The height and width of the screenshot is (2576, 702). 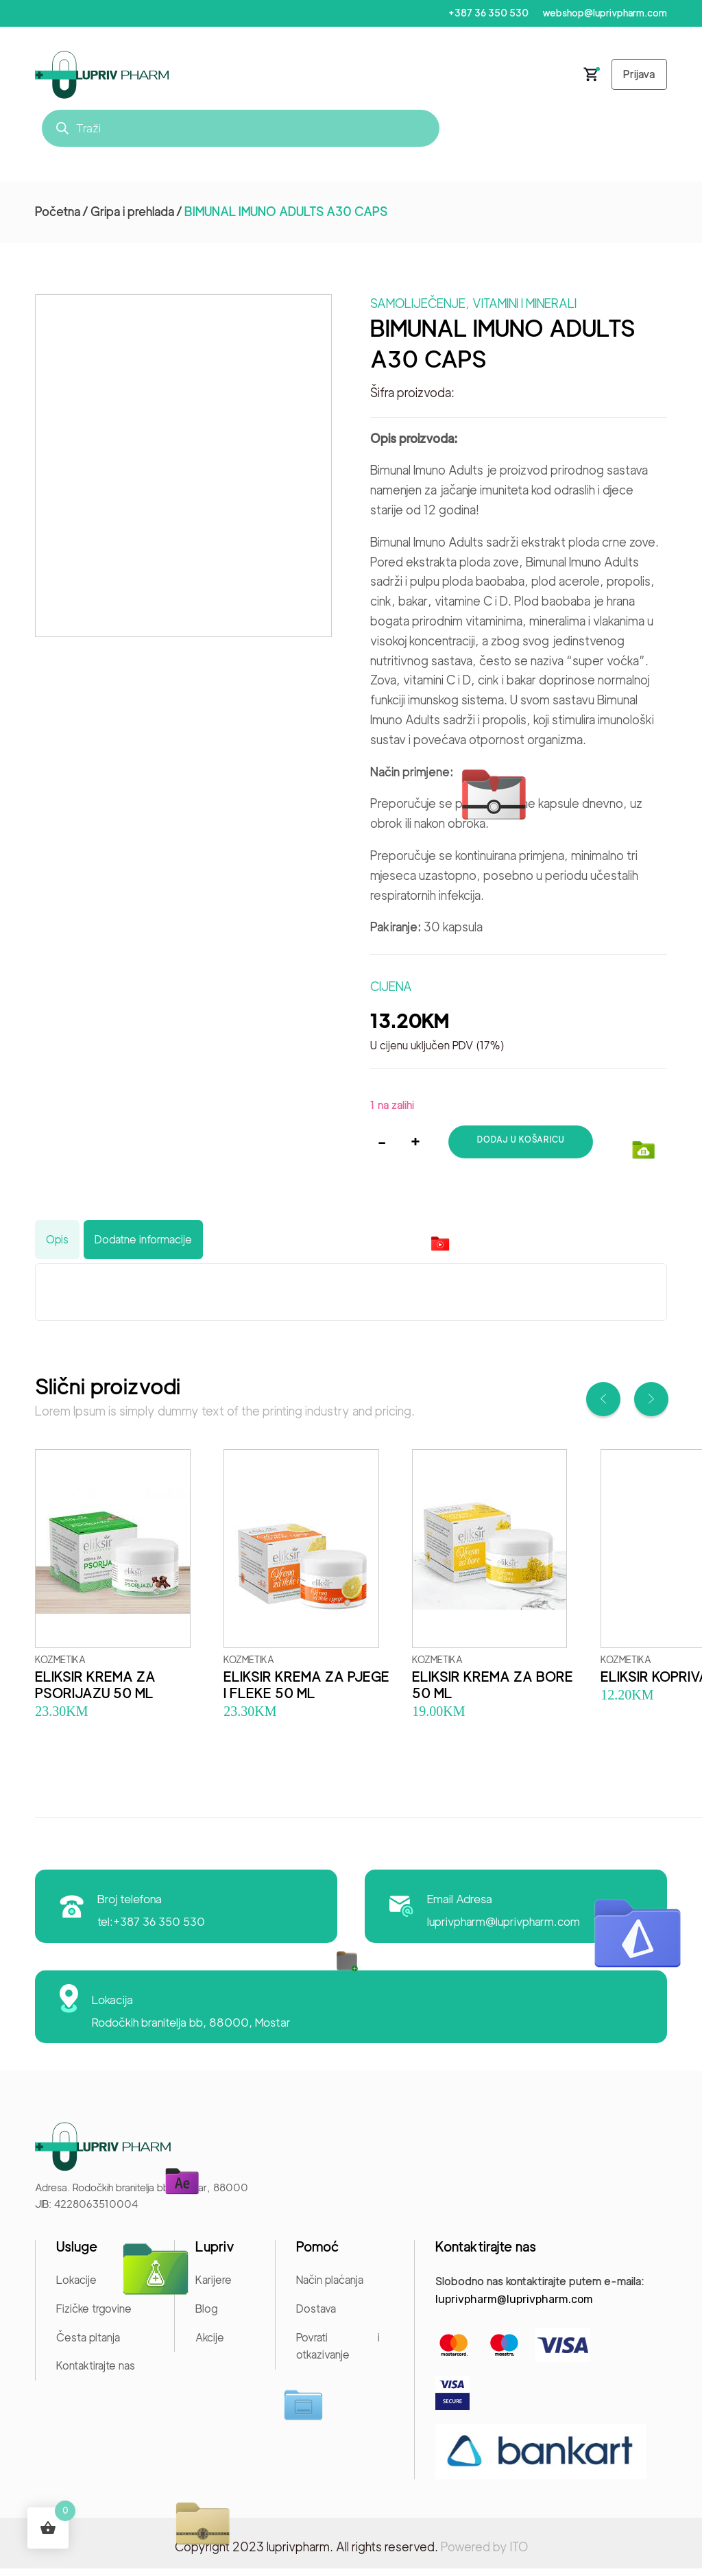 I want to click on open folder containing Prisma project files, so click(x=637, y=1935).